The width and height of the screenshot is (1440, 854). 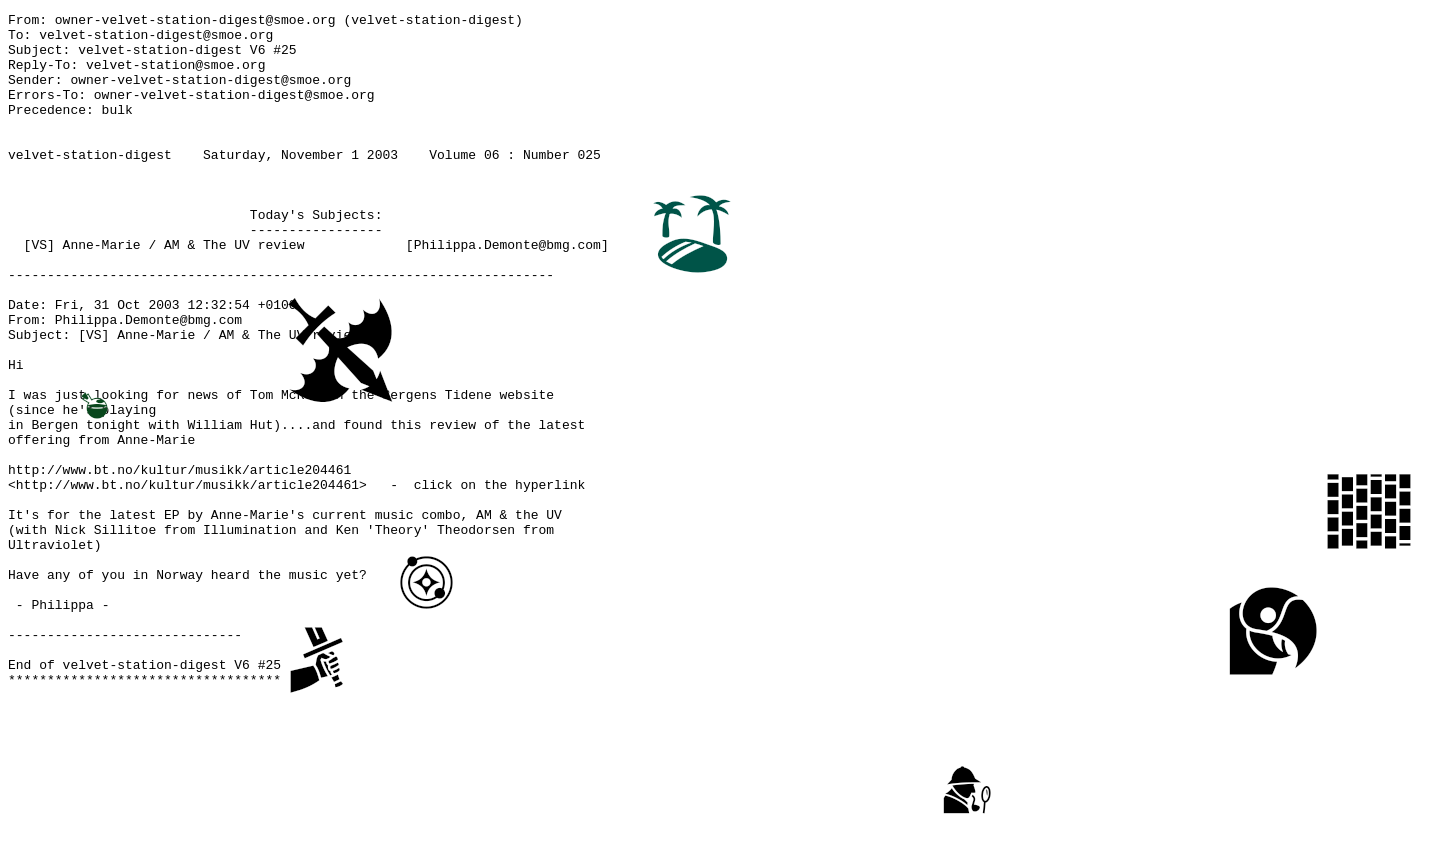 What do you see at coordinates (94, 405) in the screenshot?
I see `use a potion or consumable item` at bounding box center [94, 405].